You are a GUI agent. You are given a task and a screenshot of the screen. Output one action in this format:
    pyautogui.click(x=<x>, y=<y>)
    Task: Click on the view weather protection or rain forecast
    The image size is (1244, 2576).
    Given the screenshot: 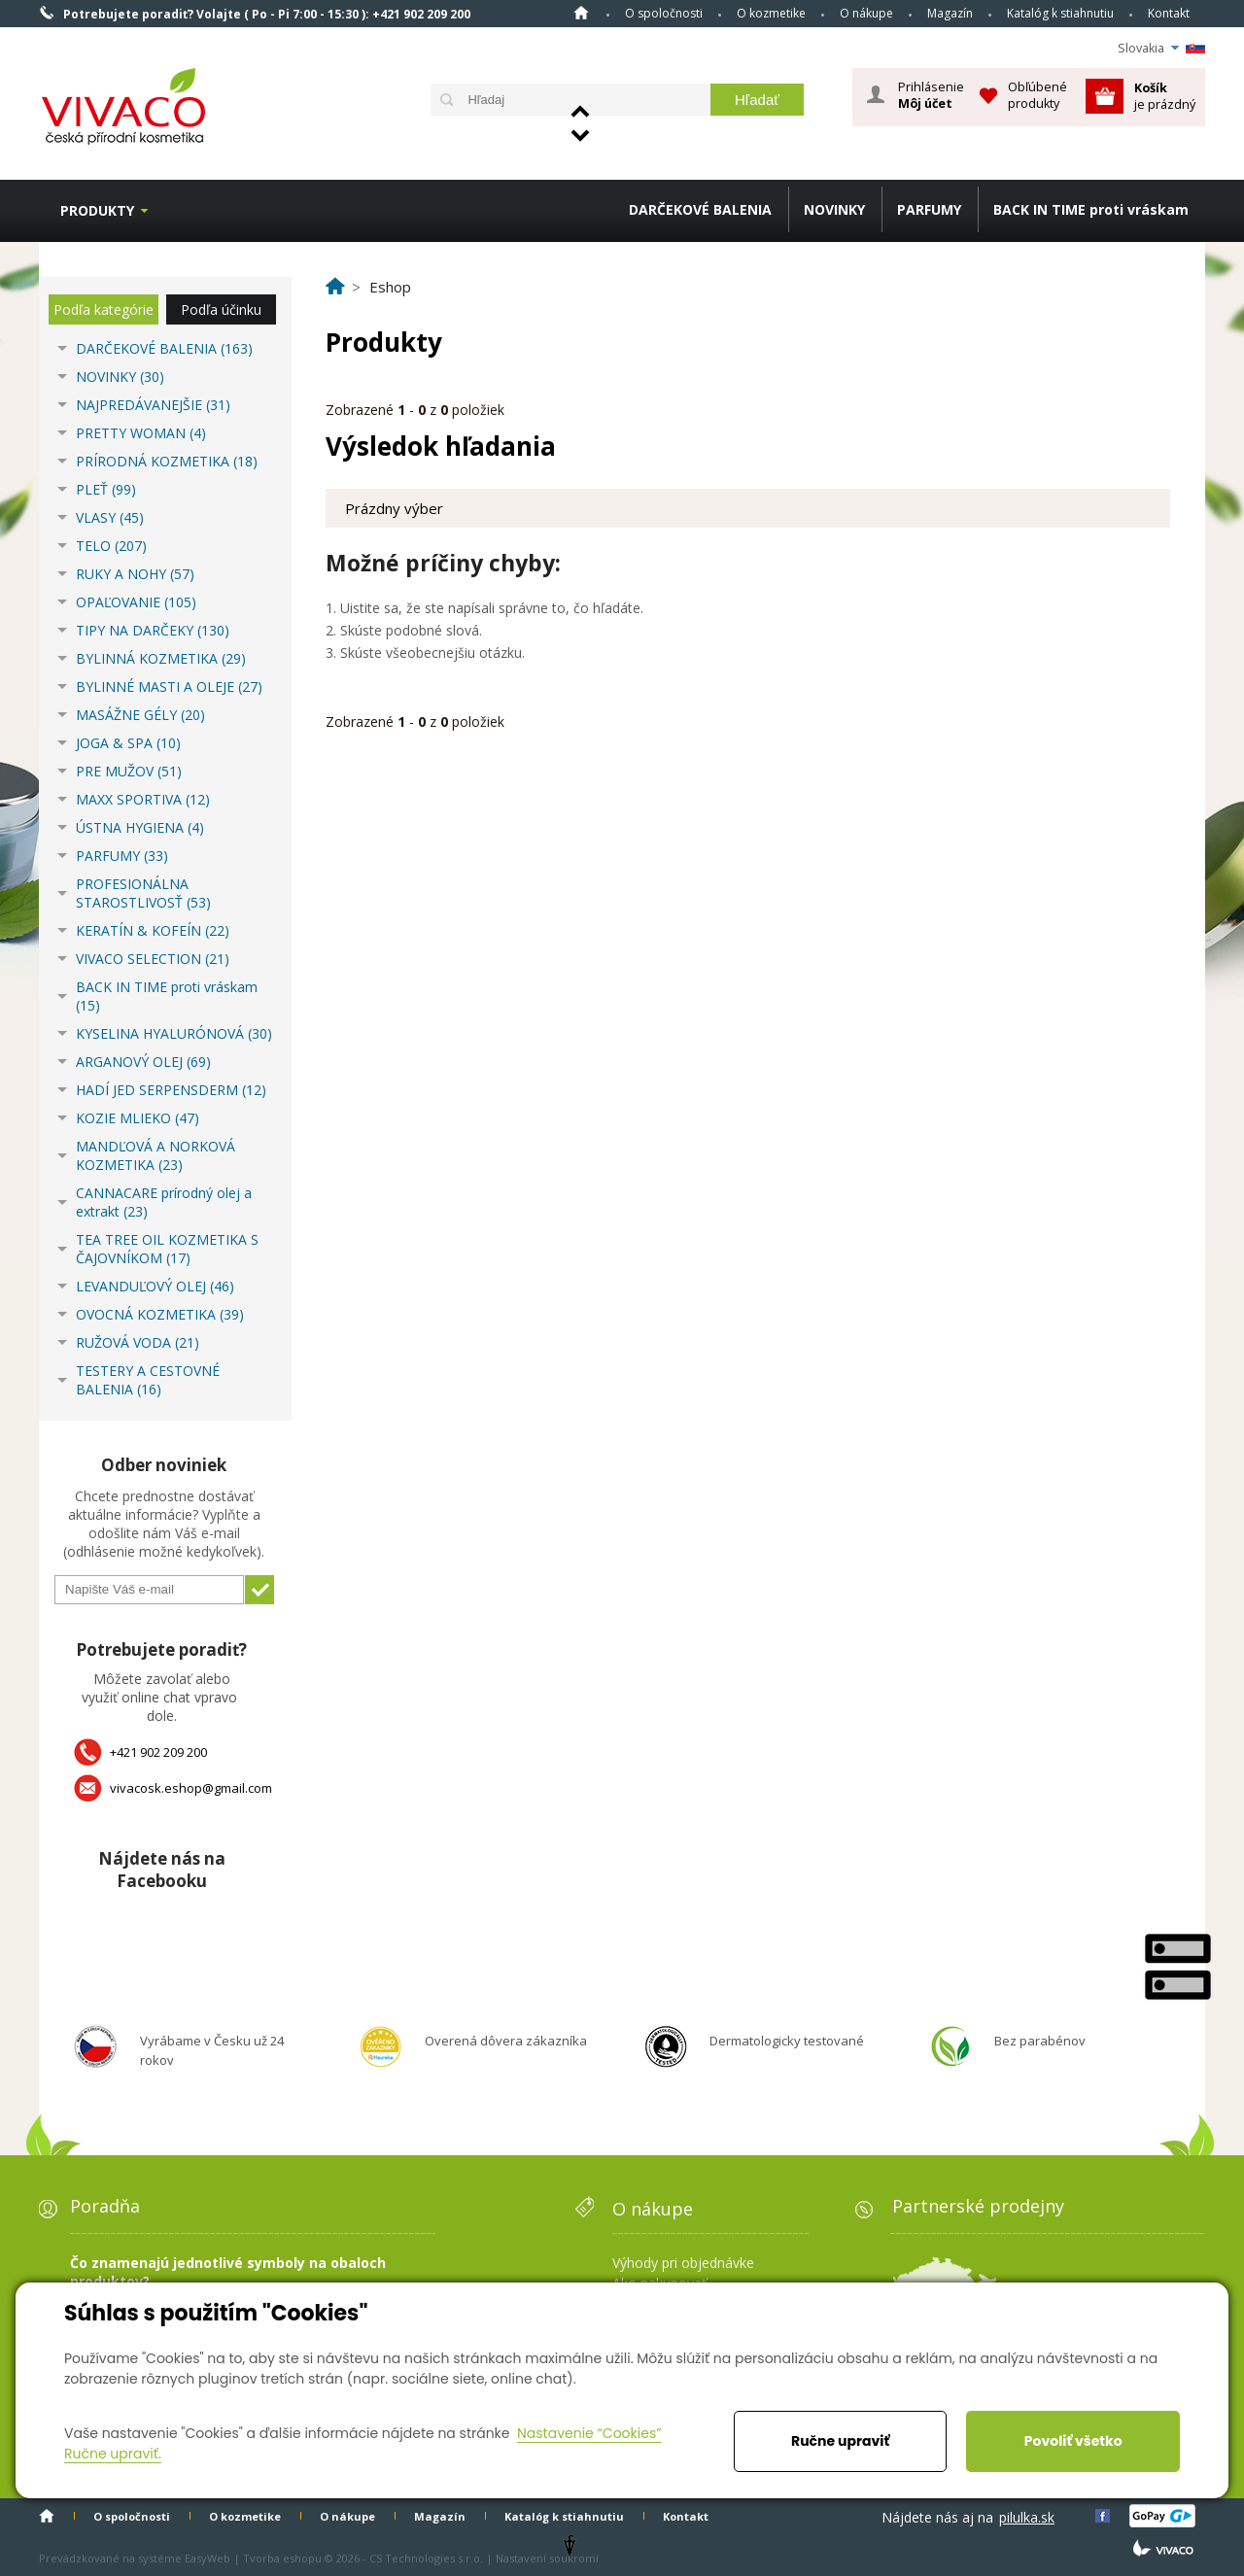 What is the action you would take?
    pyautogui.click(x=570, y=2546)
    